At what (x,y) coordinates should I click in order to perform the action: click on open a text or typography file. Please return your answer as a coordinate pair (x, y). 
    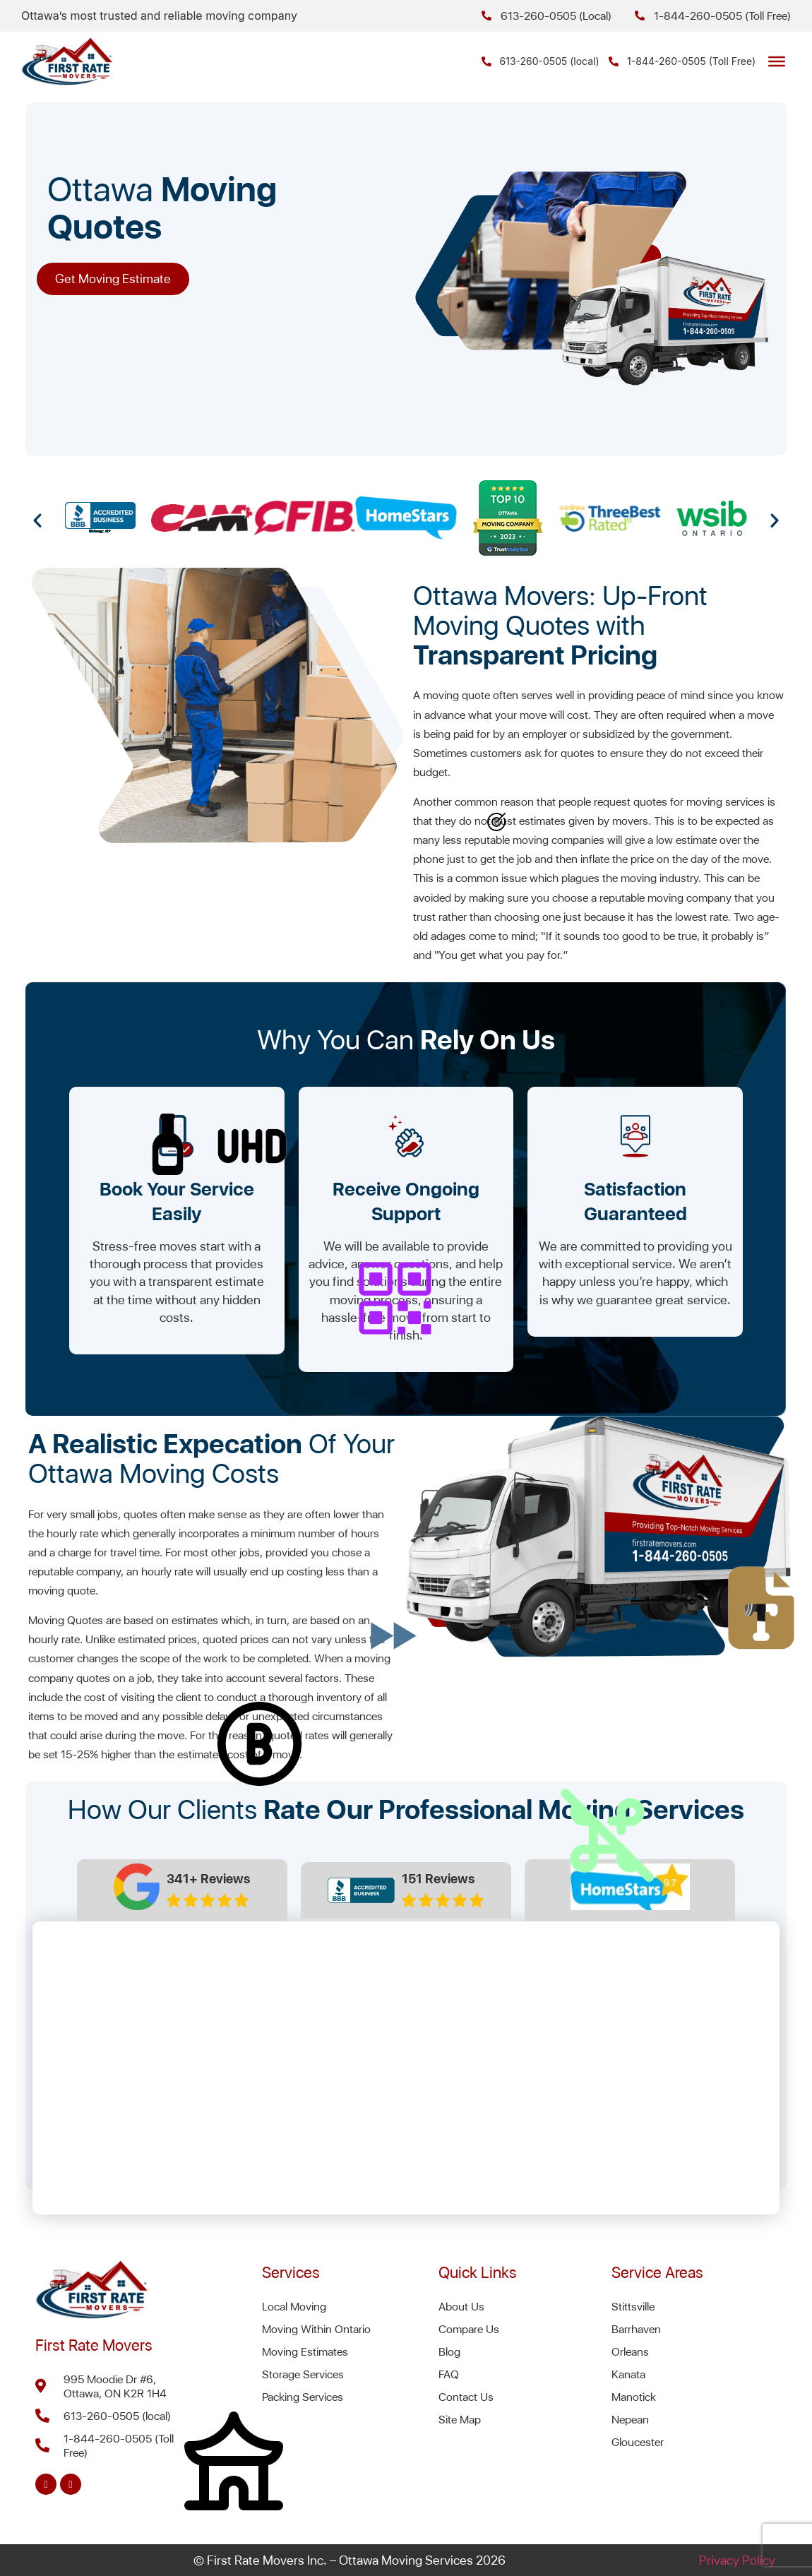
    Looking at the image, I should click on (761, 1608).